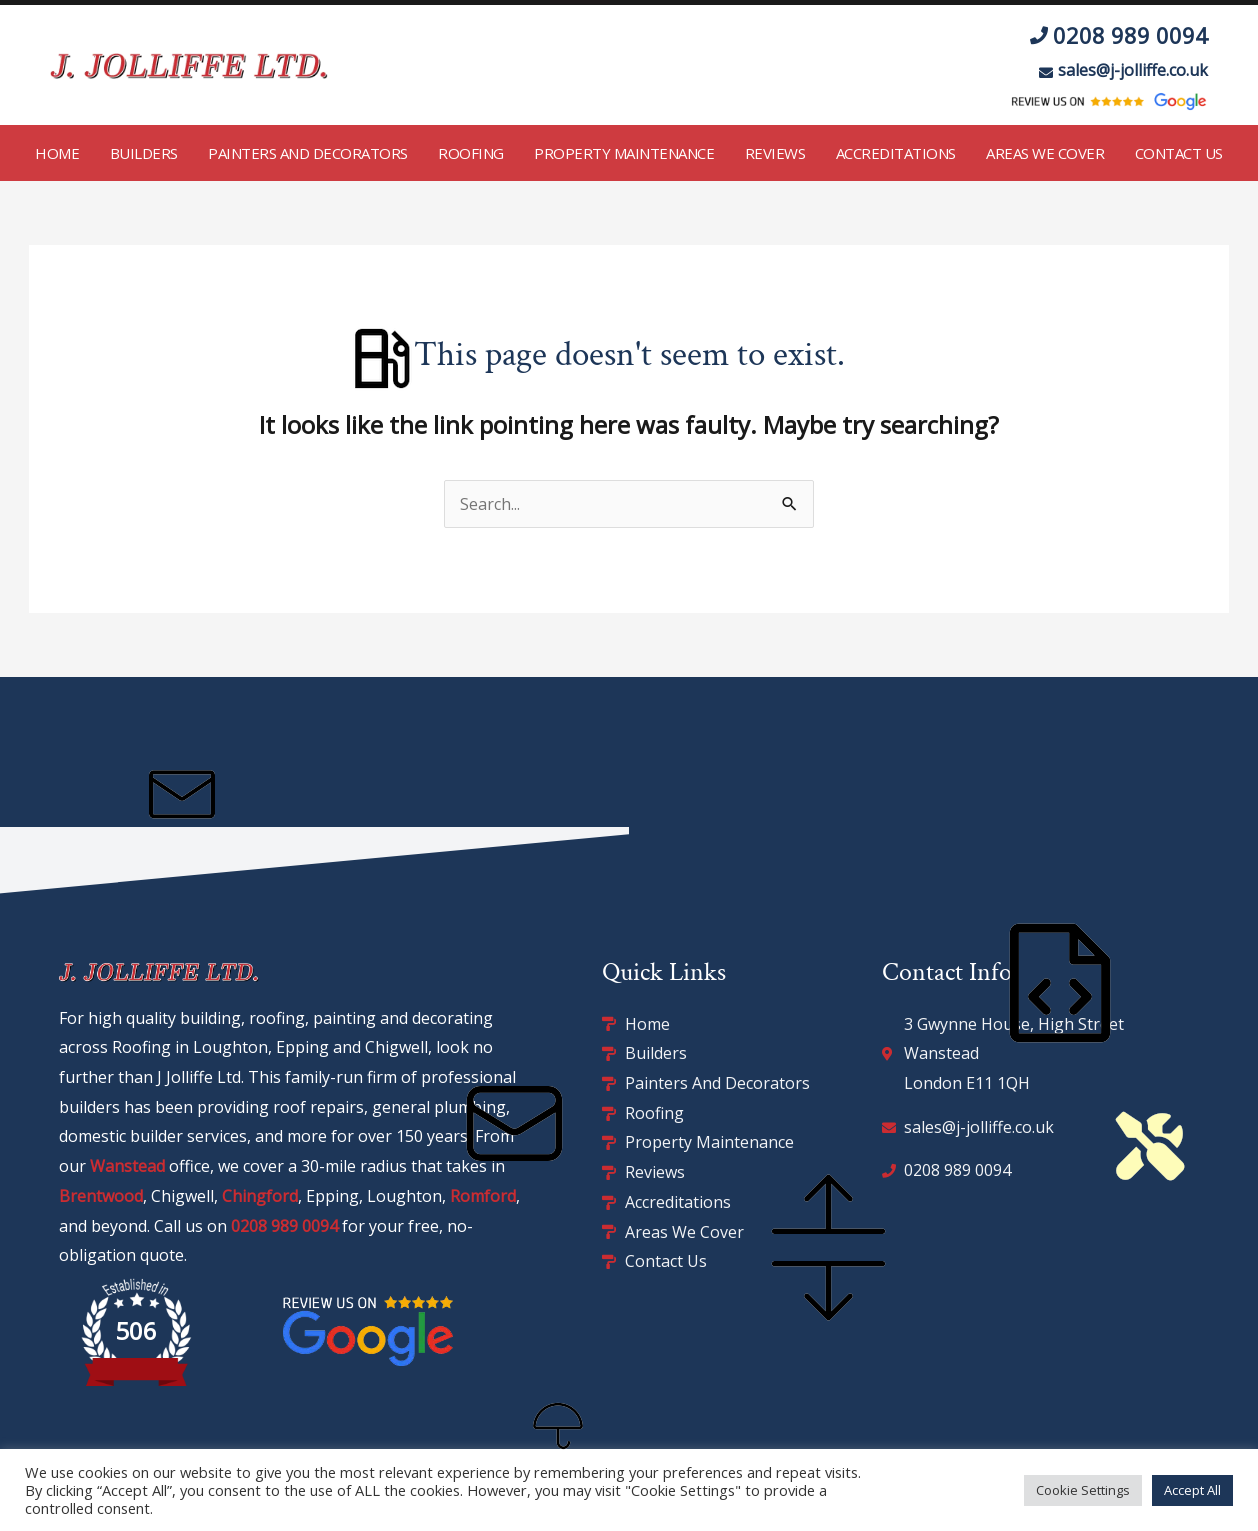  Describe the element at coordinates (828, 1247) in the screenshot. I see `split view vertically` at that location.